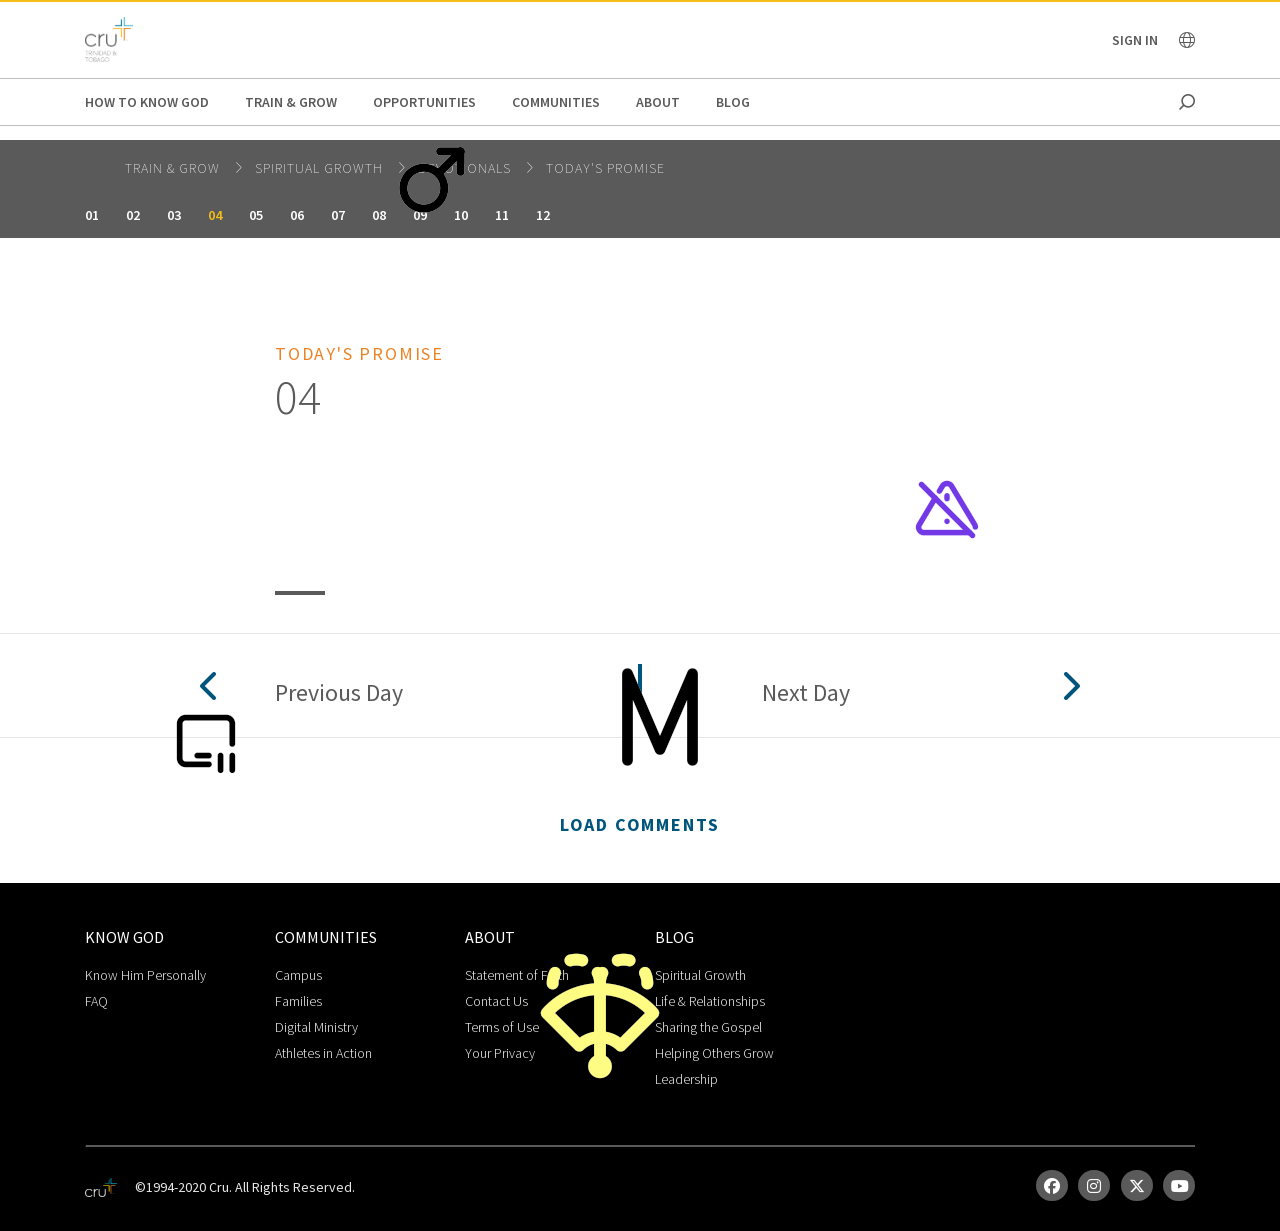  What do you see at coordinates (432, 180) in the screenshot?
I see `indicates male gender selection` at bounding box center [432, 180].